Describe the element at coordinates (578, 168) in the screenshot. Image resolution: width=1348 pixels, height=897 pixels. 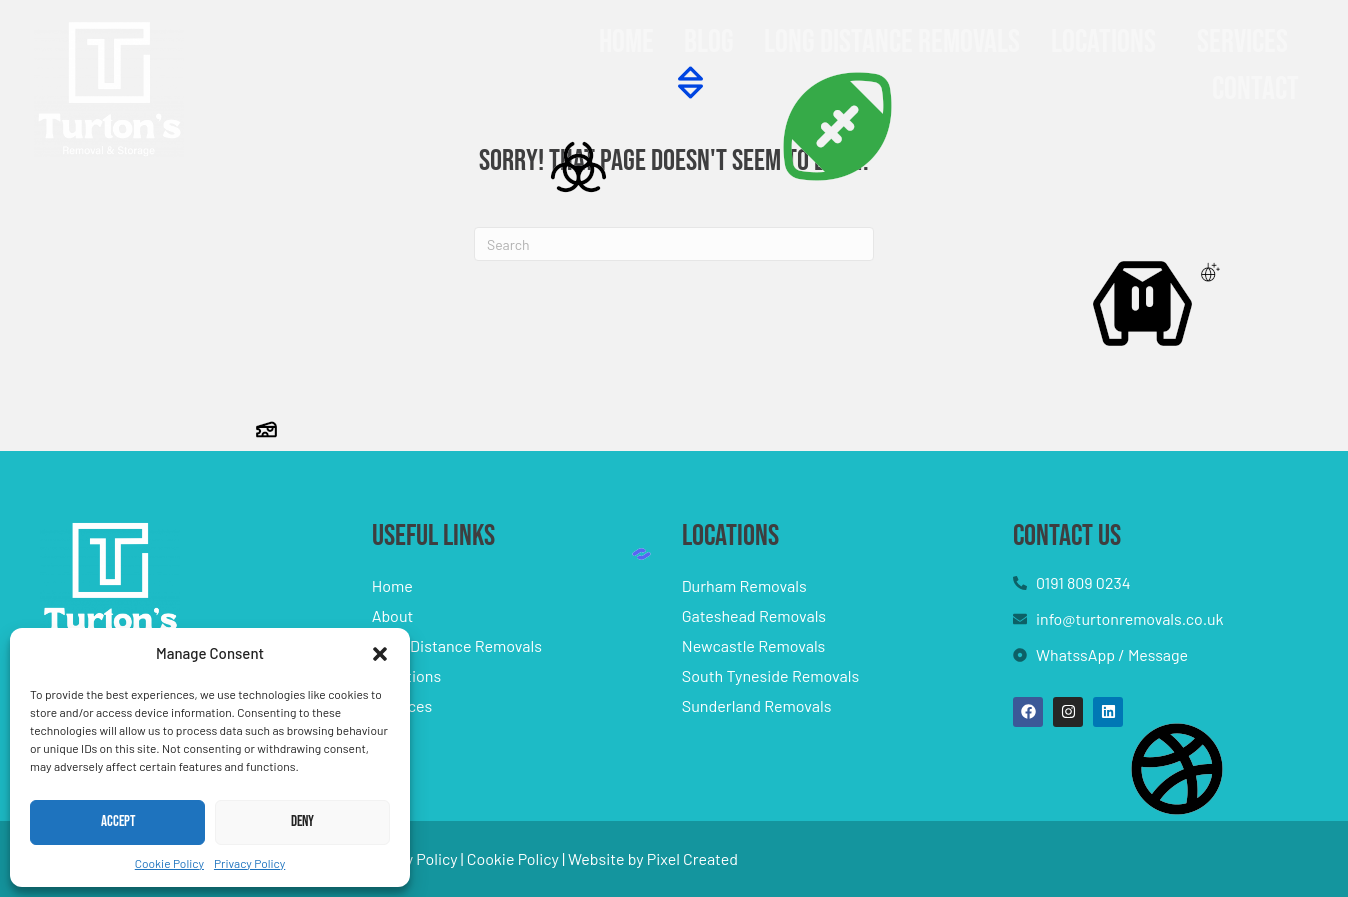
I see `indicates hazardous or dangerous content` at that location.